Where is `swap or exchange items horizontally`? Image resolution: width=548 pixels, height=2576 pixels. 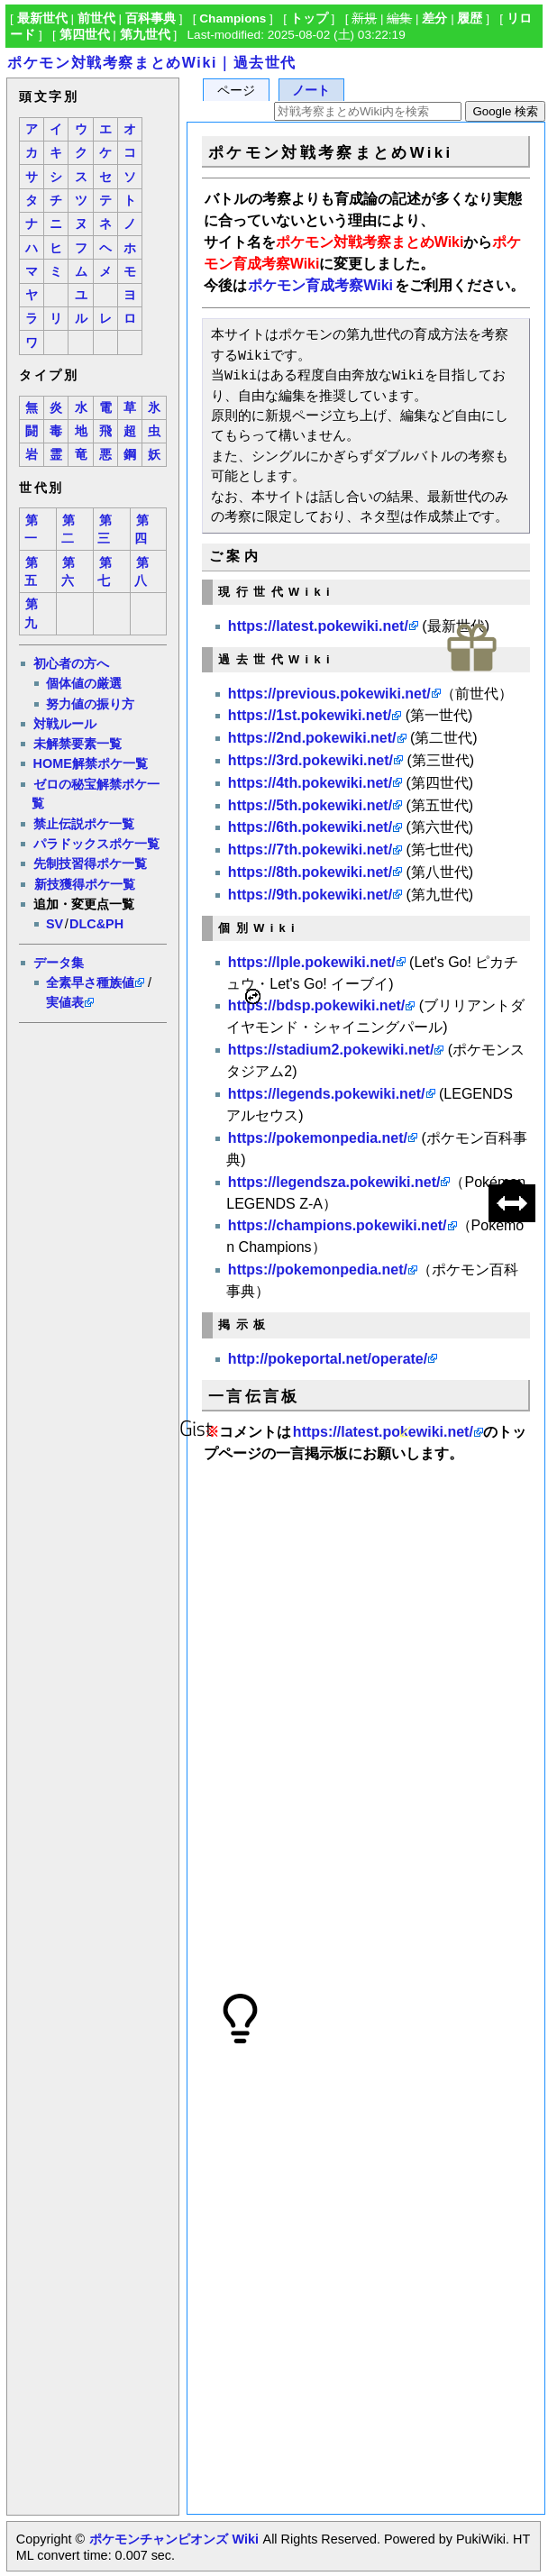
swap or exchange items horizontally is located at coordinates (252, 996).